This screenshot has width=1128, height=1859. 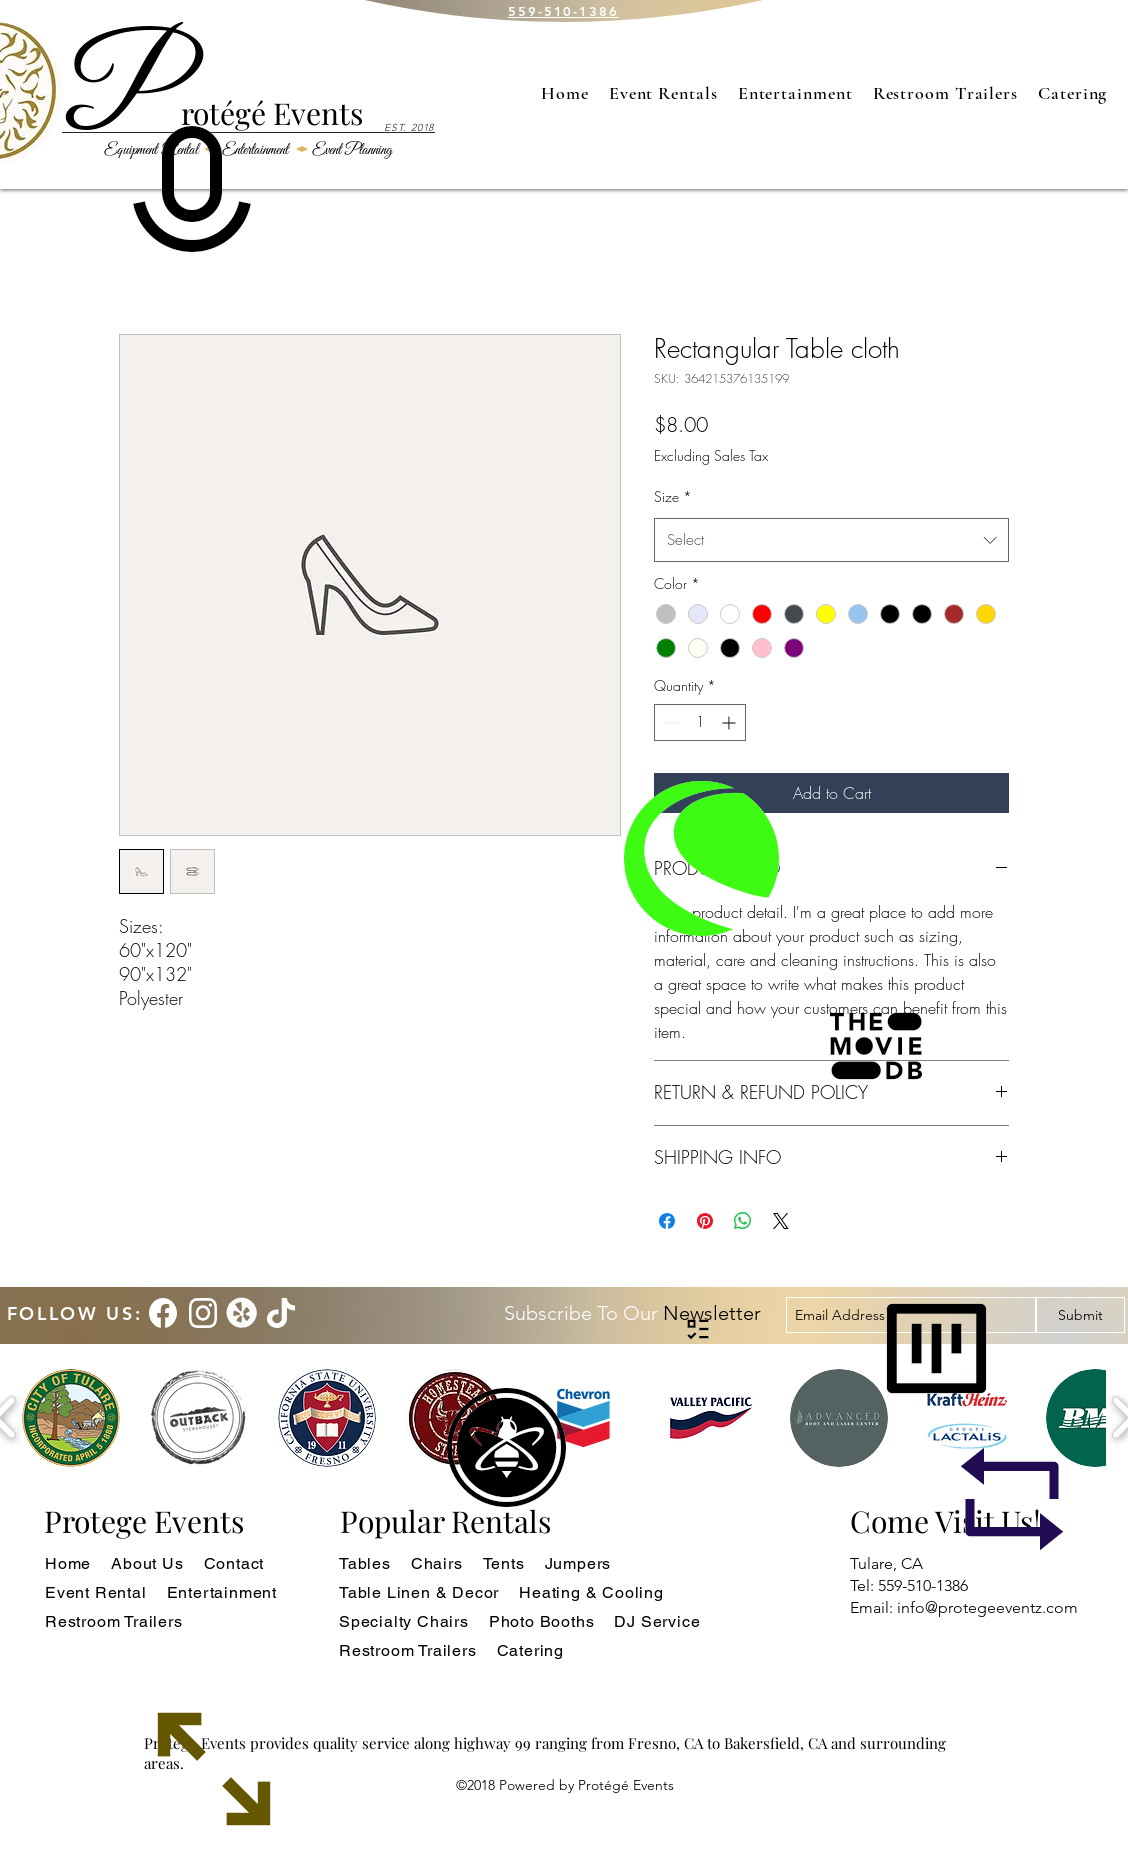 I want to click on expand content to full screen, so click(x=214, y=1769).